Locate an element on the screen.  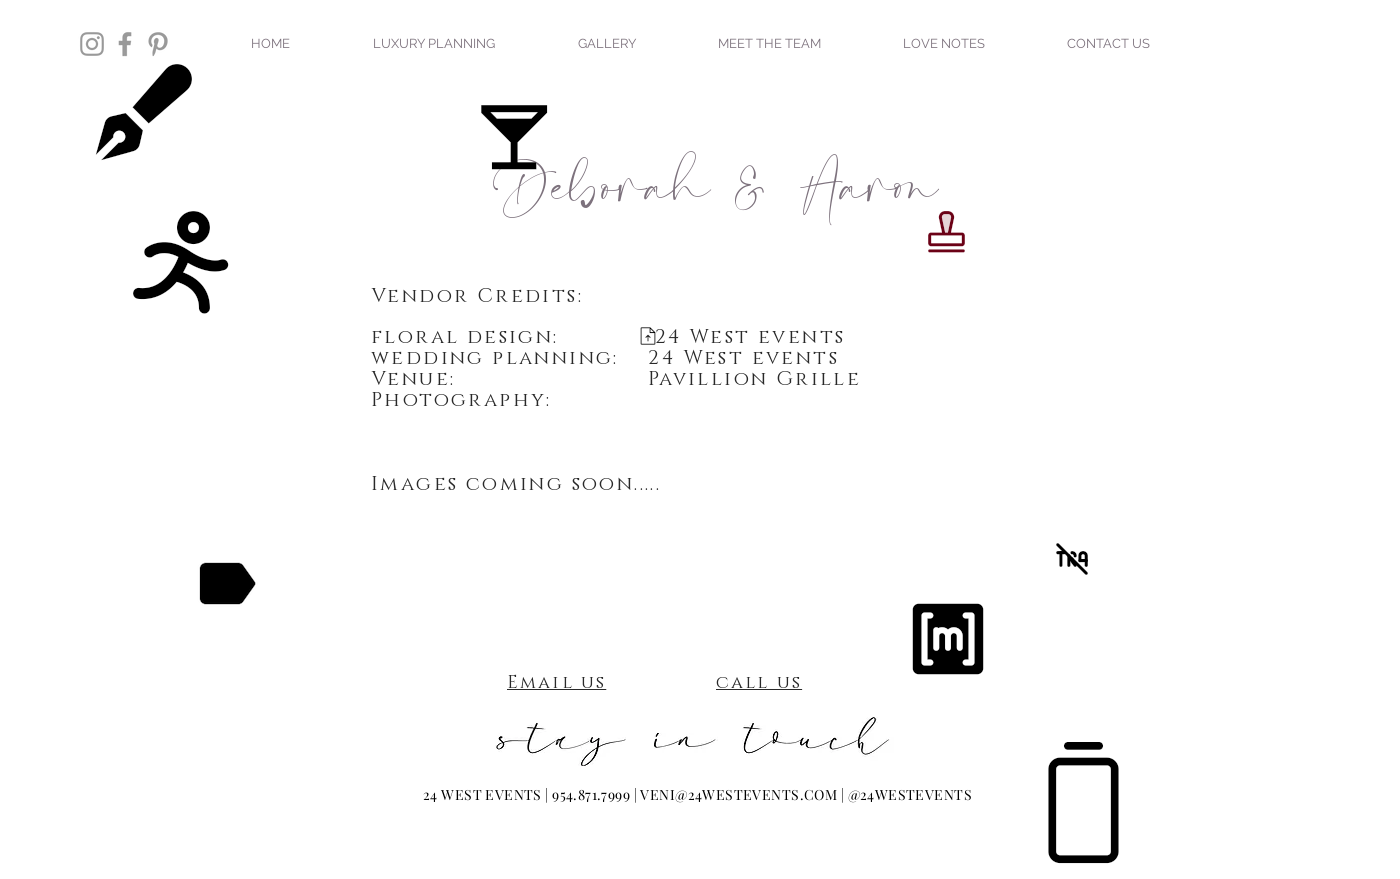
add or apply a label to an item is located at coordinates (226, 583).